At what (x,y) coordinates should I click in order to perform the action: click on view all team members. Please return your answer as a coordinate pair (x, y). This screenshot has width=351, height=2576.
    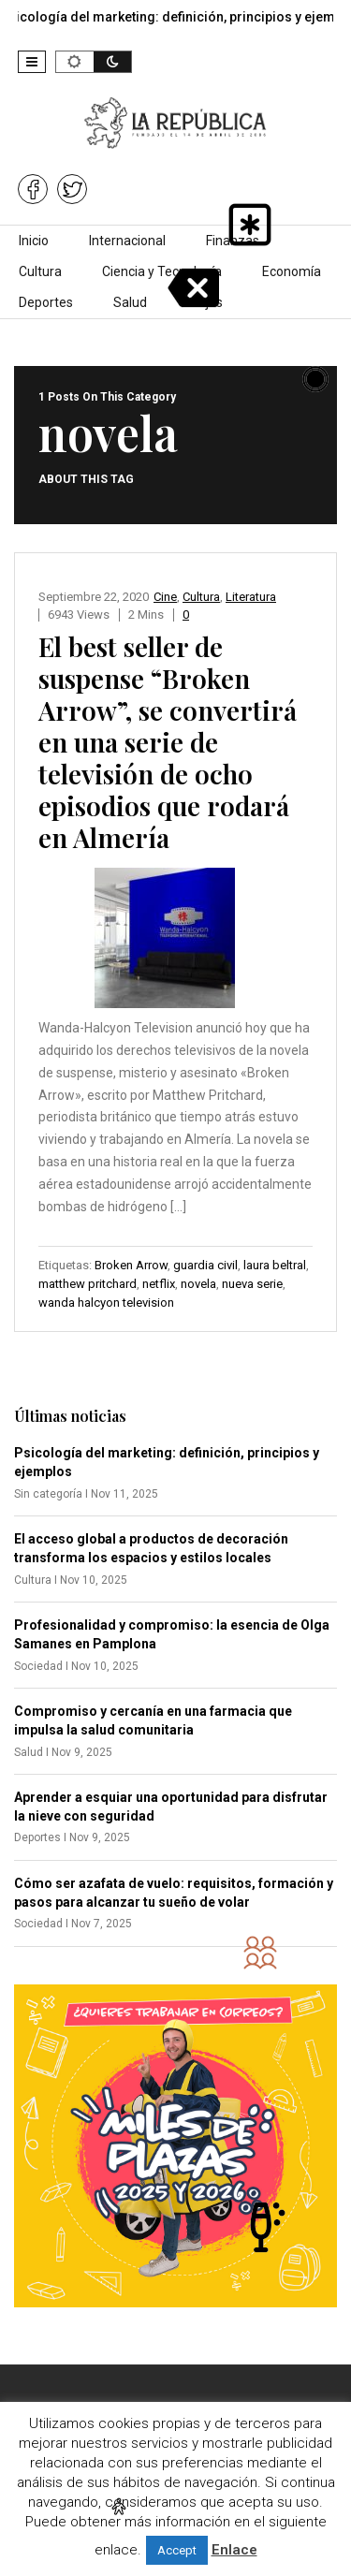
    Looking at the image, I should click on (260, 1953).